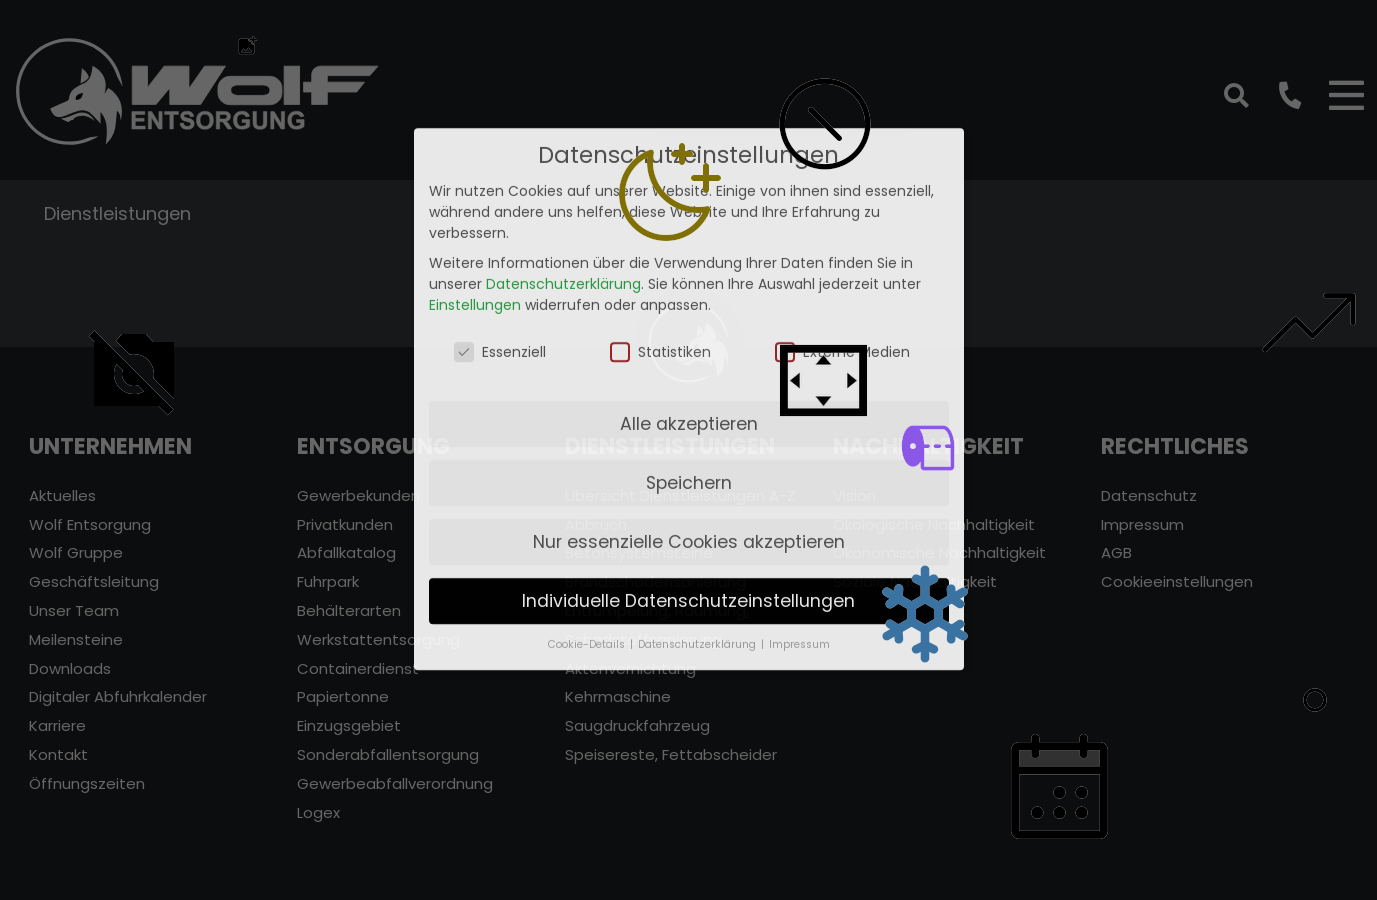 Image resolution: width=1377 pixels, height=900 pixels. What do you see at coordinates (823, 380) in the screenshot?
I see `adjust display overscan or screen boundaries` at bounding box center [823, 380].